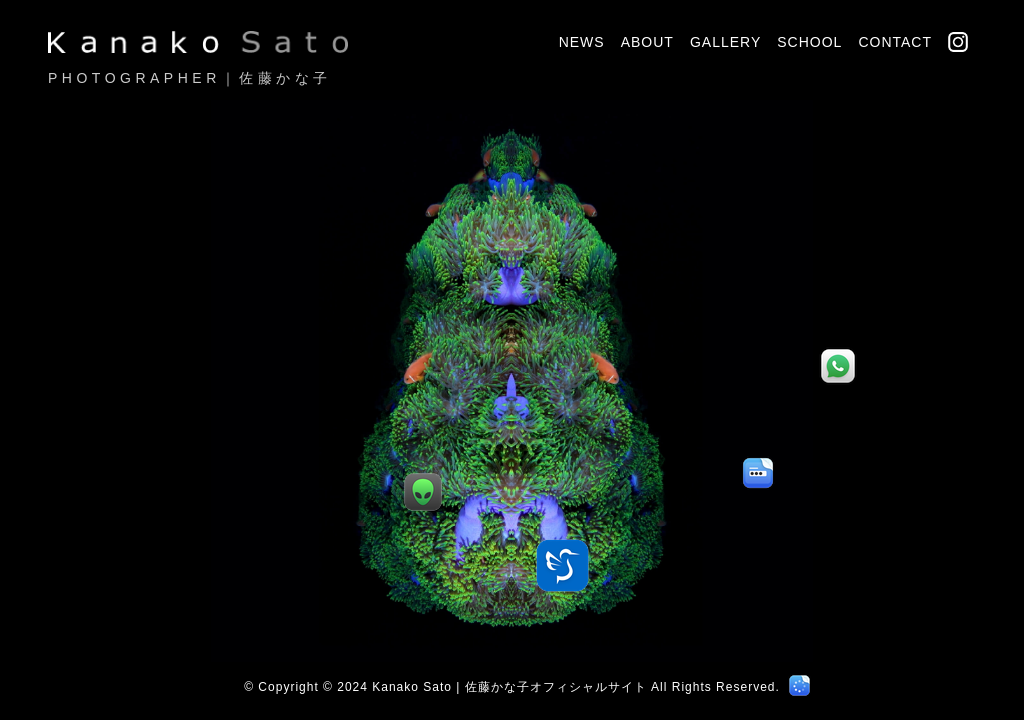 Image resolution: width=1024 pixels, height=720 pixels. Describe the element at coordinates (799, 685) in the screenshot. I see `open system preferences or settings app` at that location.